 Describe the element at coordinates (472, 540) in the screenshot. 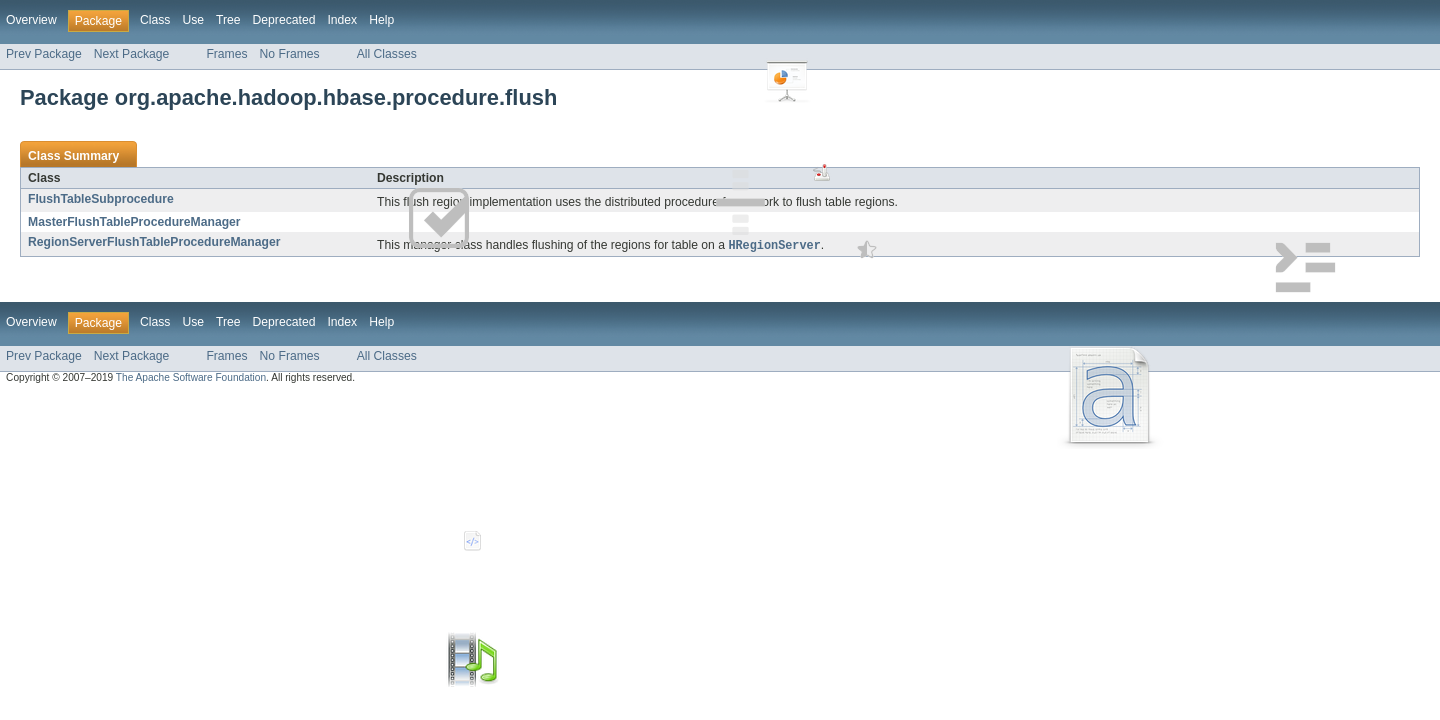

I see `an HTML or code file` at that location.